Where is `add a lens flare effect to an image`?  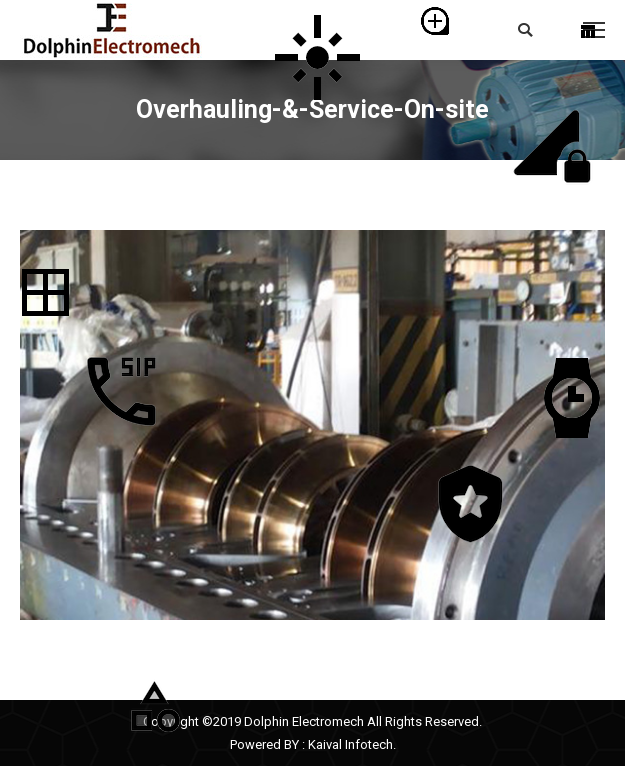 add a lens flare effect to an image is located at coordinates (317, 57).